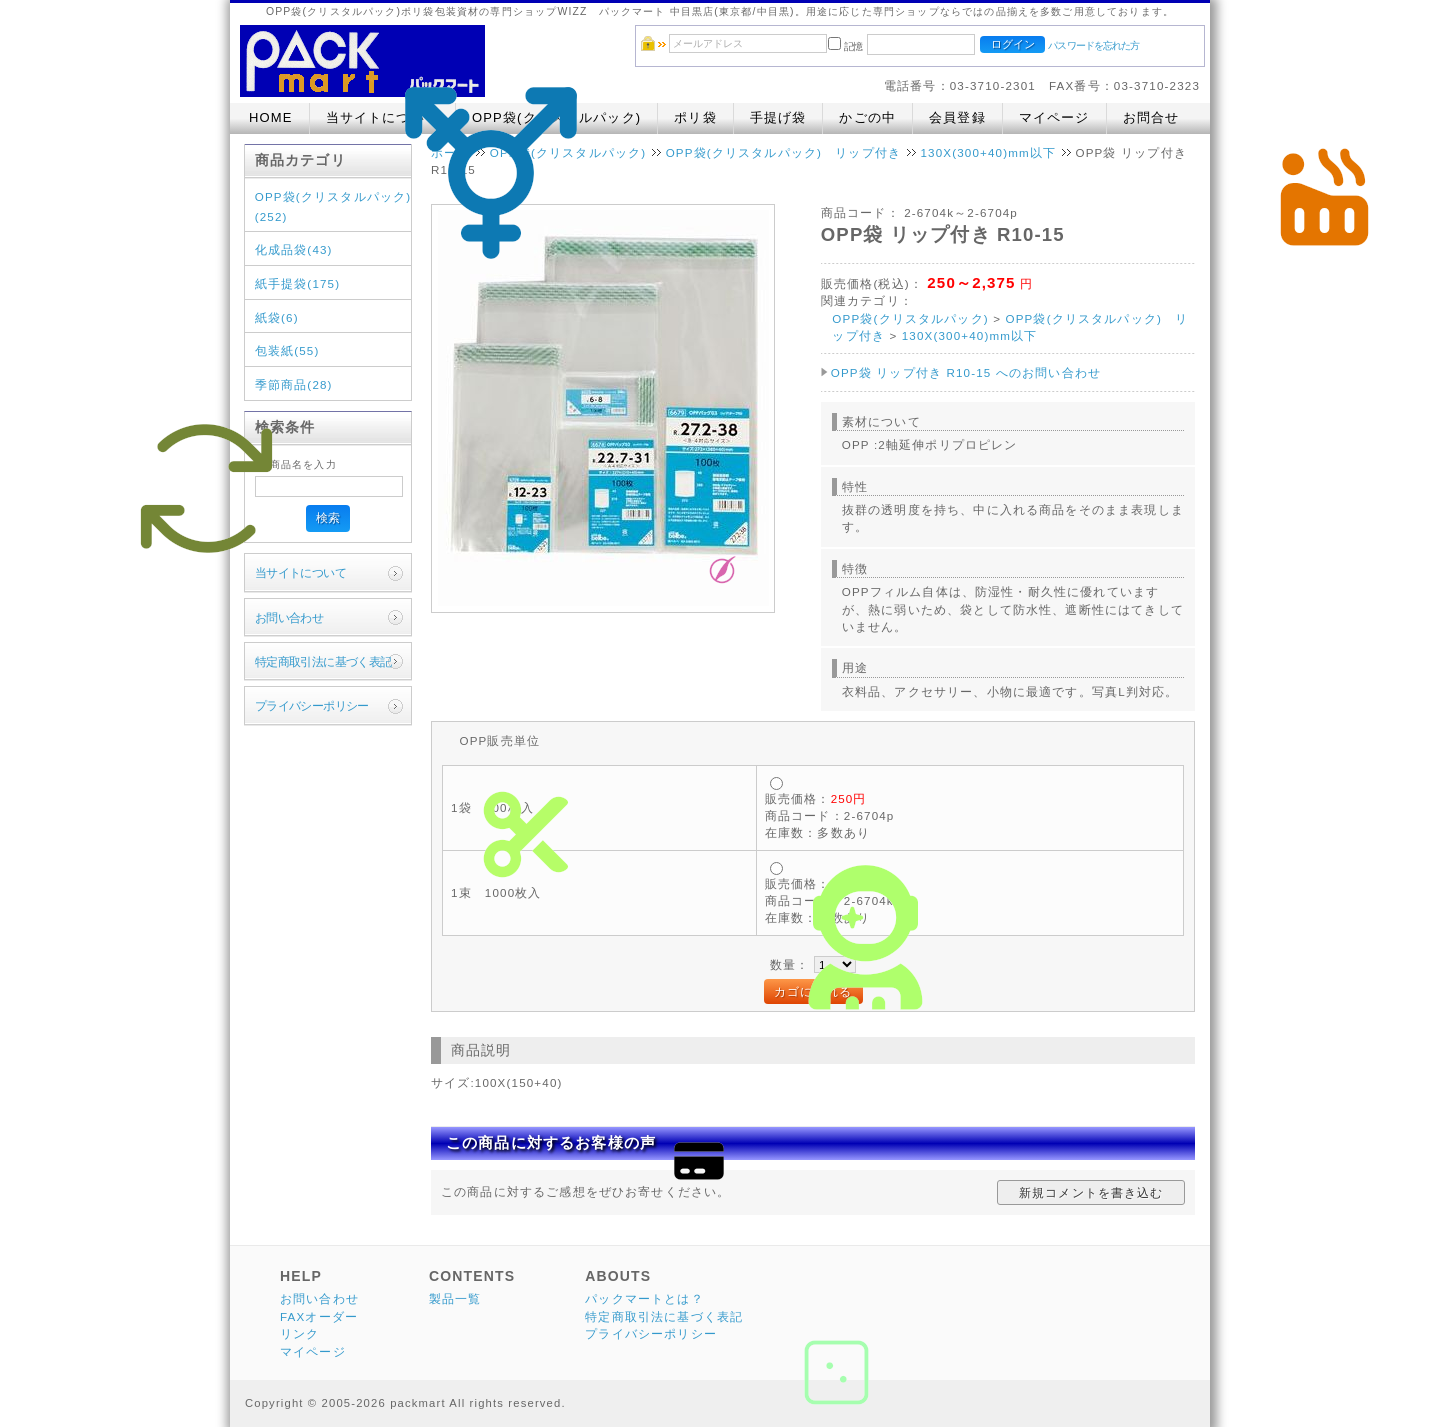 This screenshot has height=1427, width=1440. I want to click on select transgender as gender identity, so click(491, 173).